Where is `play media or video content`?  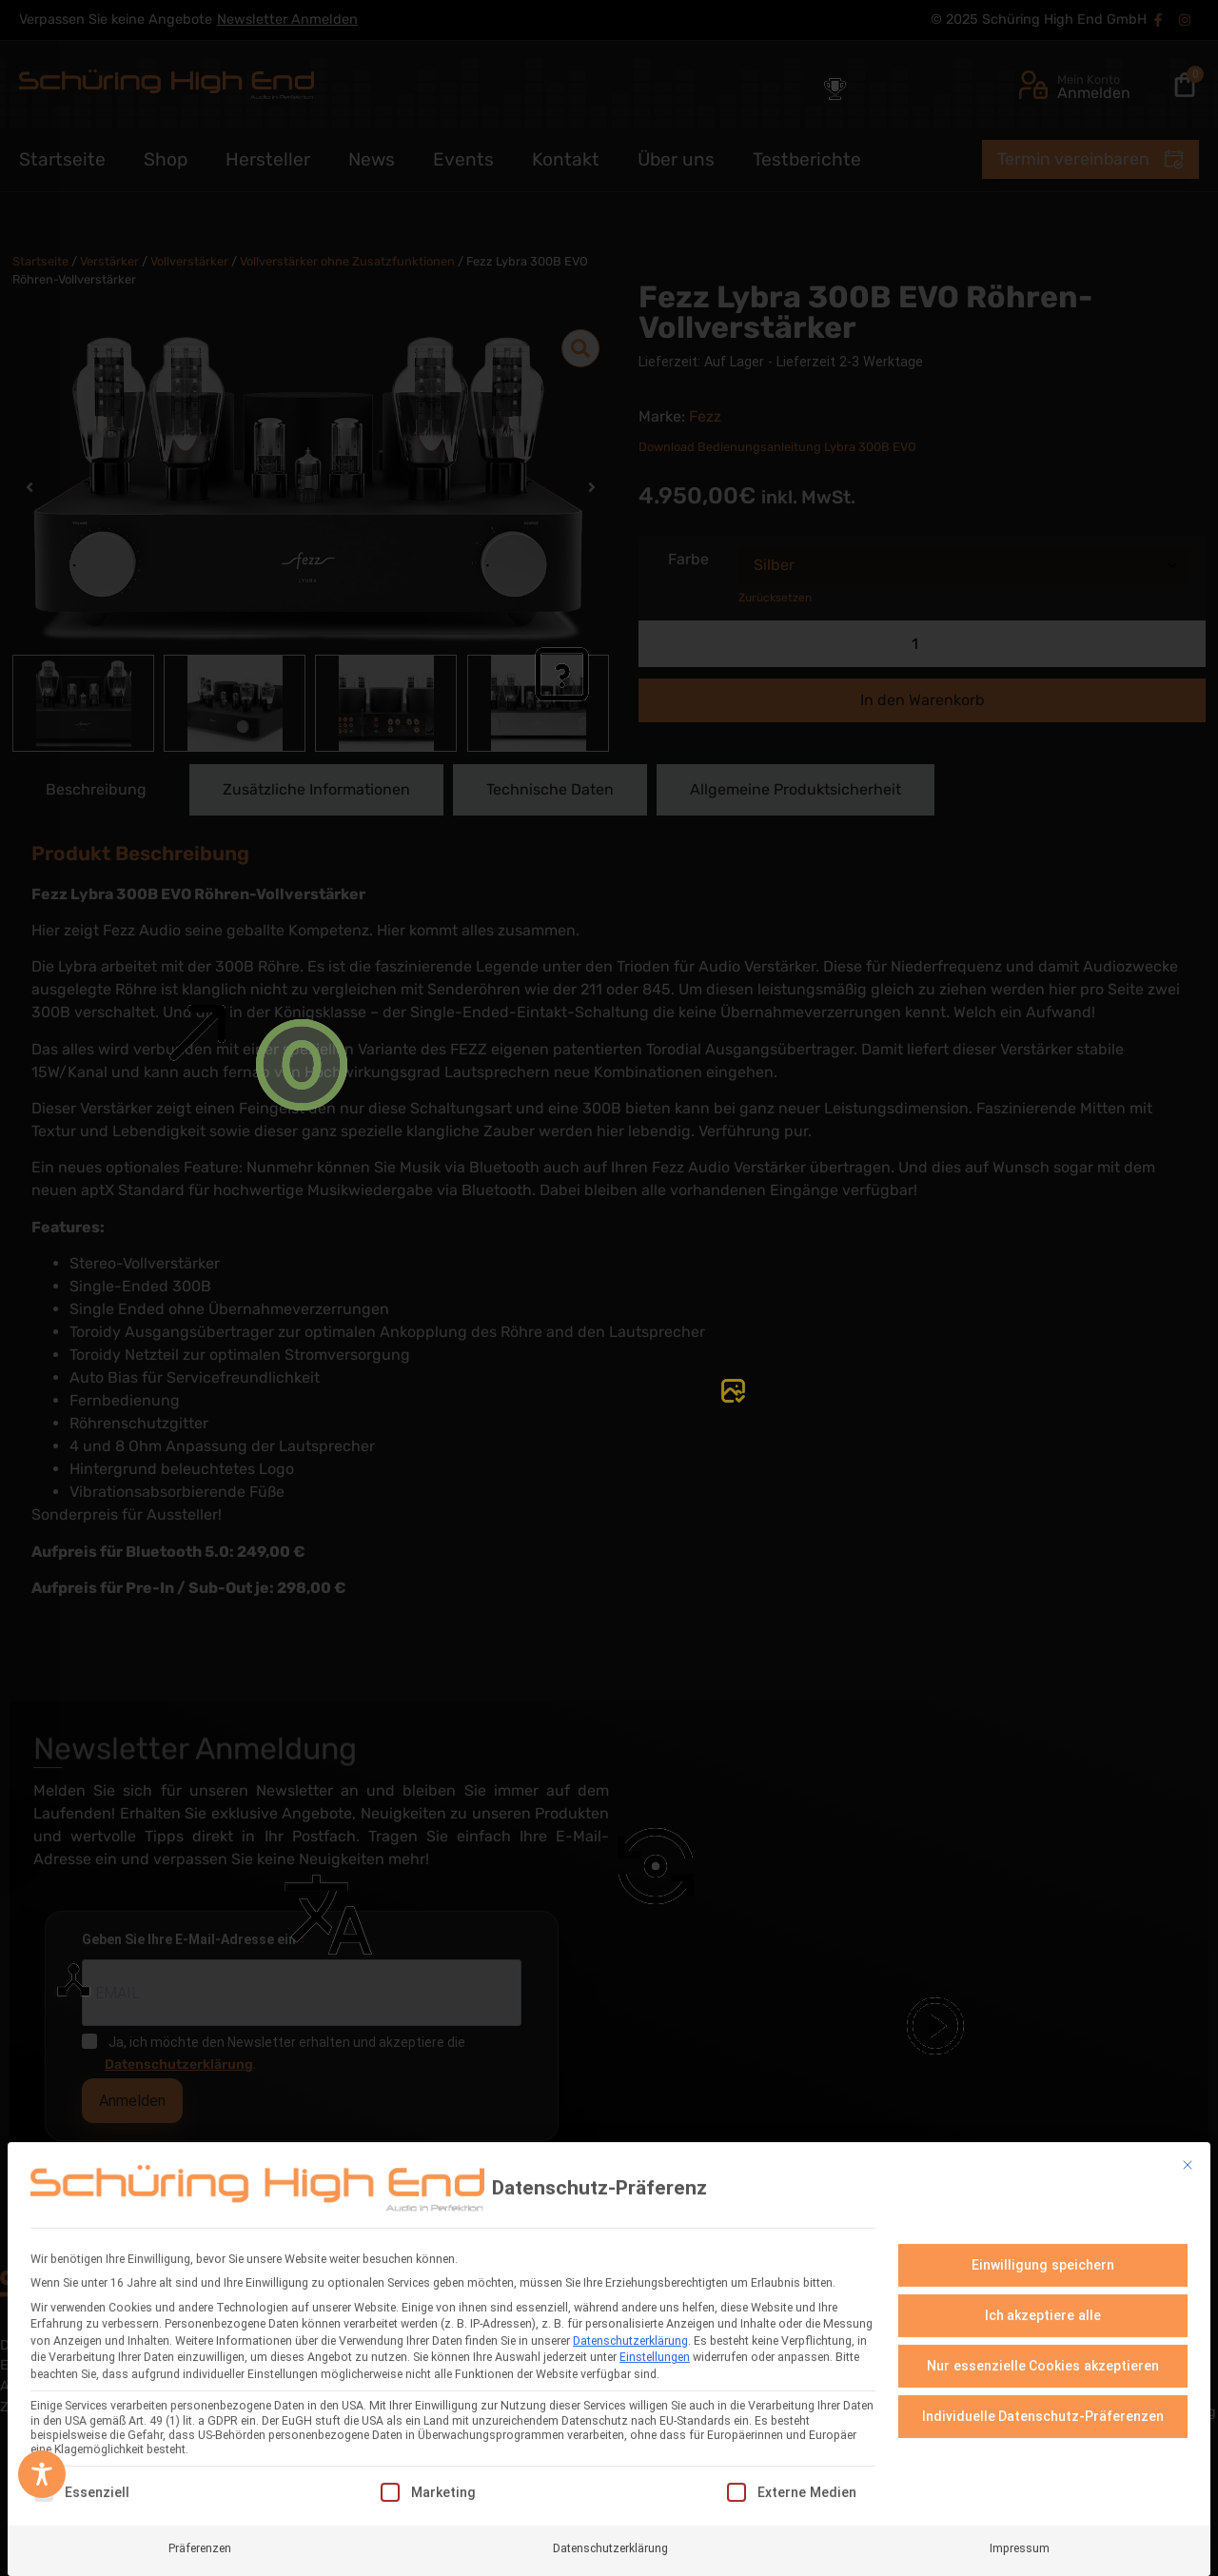
play media or video content is located at coordinates (935, 2026).